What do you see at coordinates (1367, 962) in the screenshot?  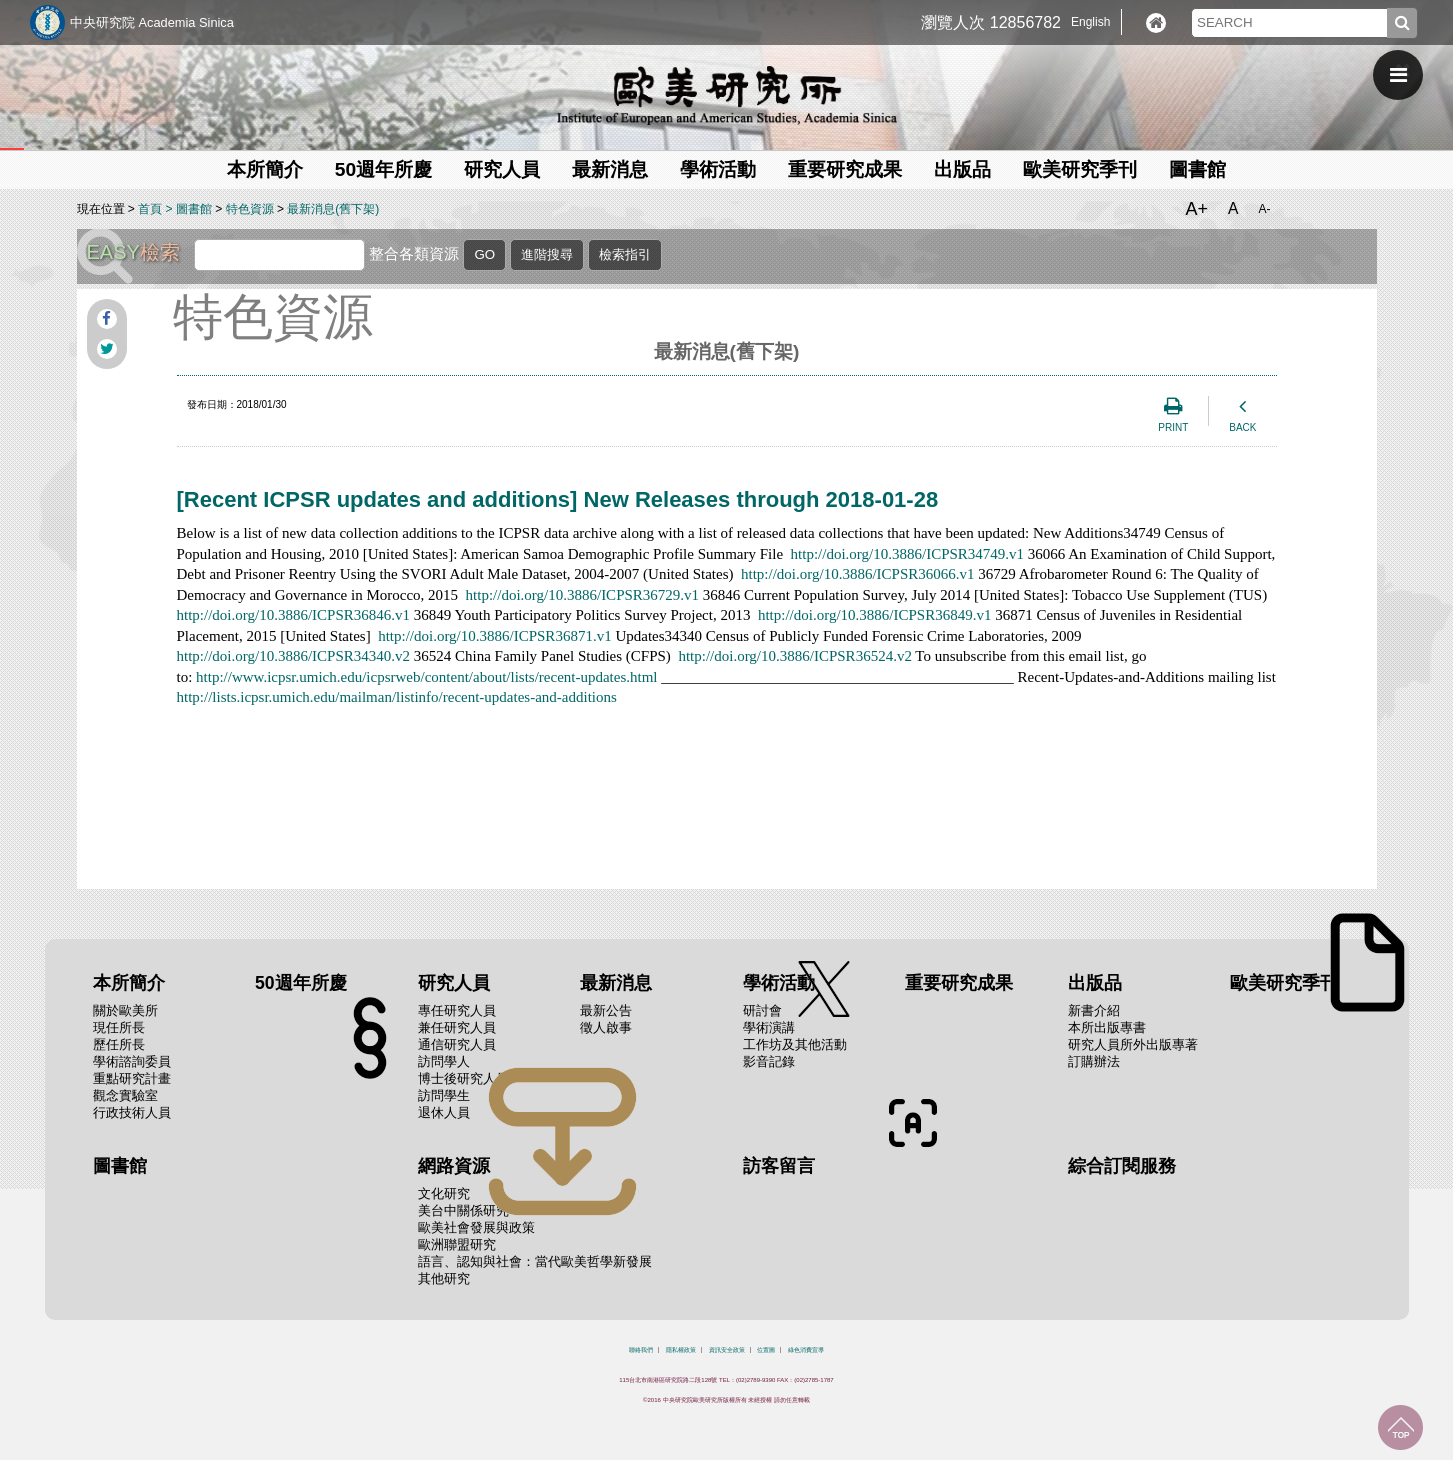 I see `view or open a file` at bounding box center [1367, 962].